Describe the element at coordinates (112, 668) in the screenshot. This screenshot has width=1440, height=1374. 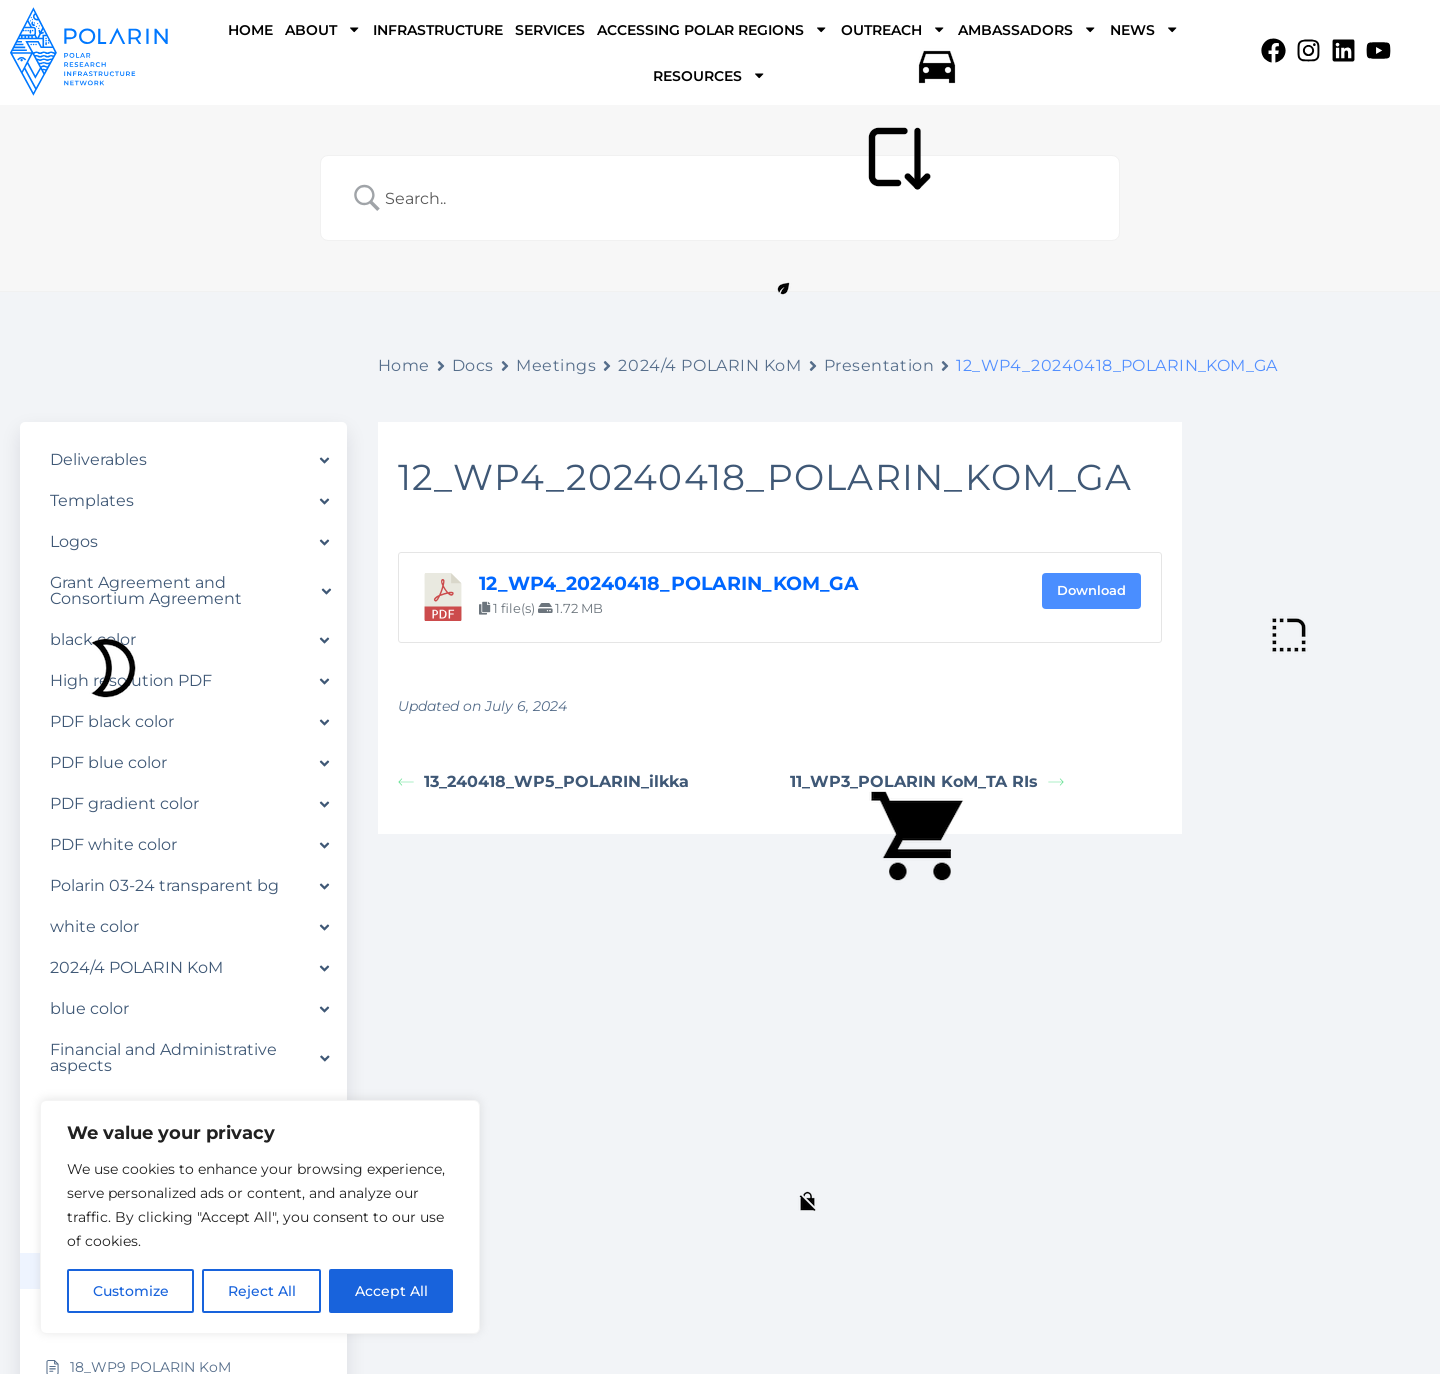
I see `toggle dark mode or night theme` at that location.